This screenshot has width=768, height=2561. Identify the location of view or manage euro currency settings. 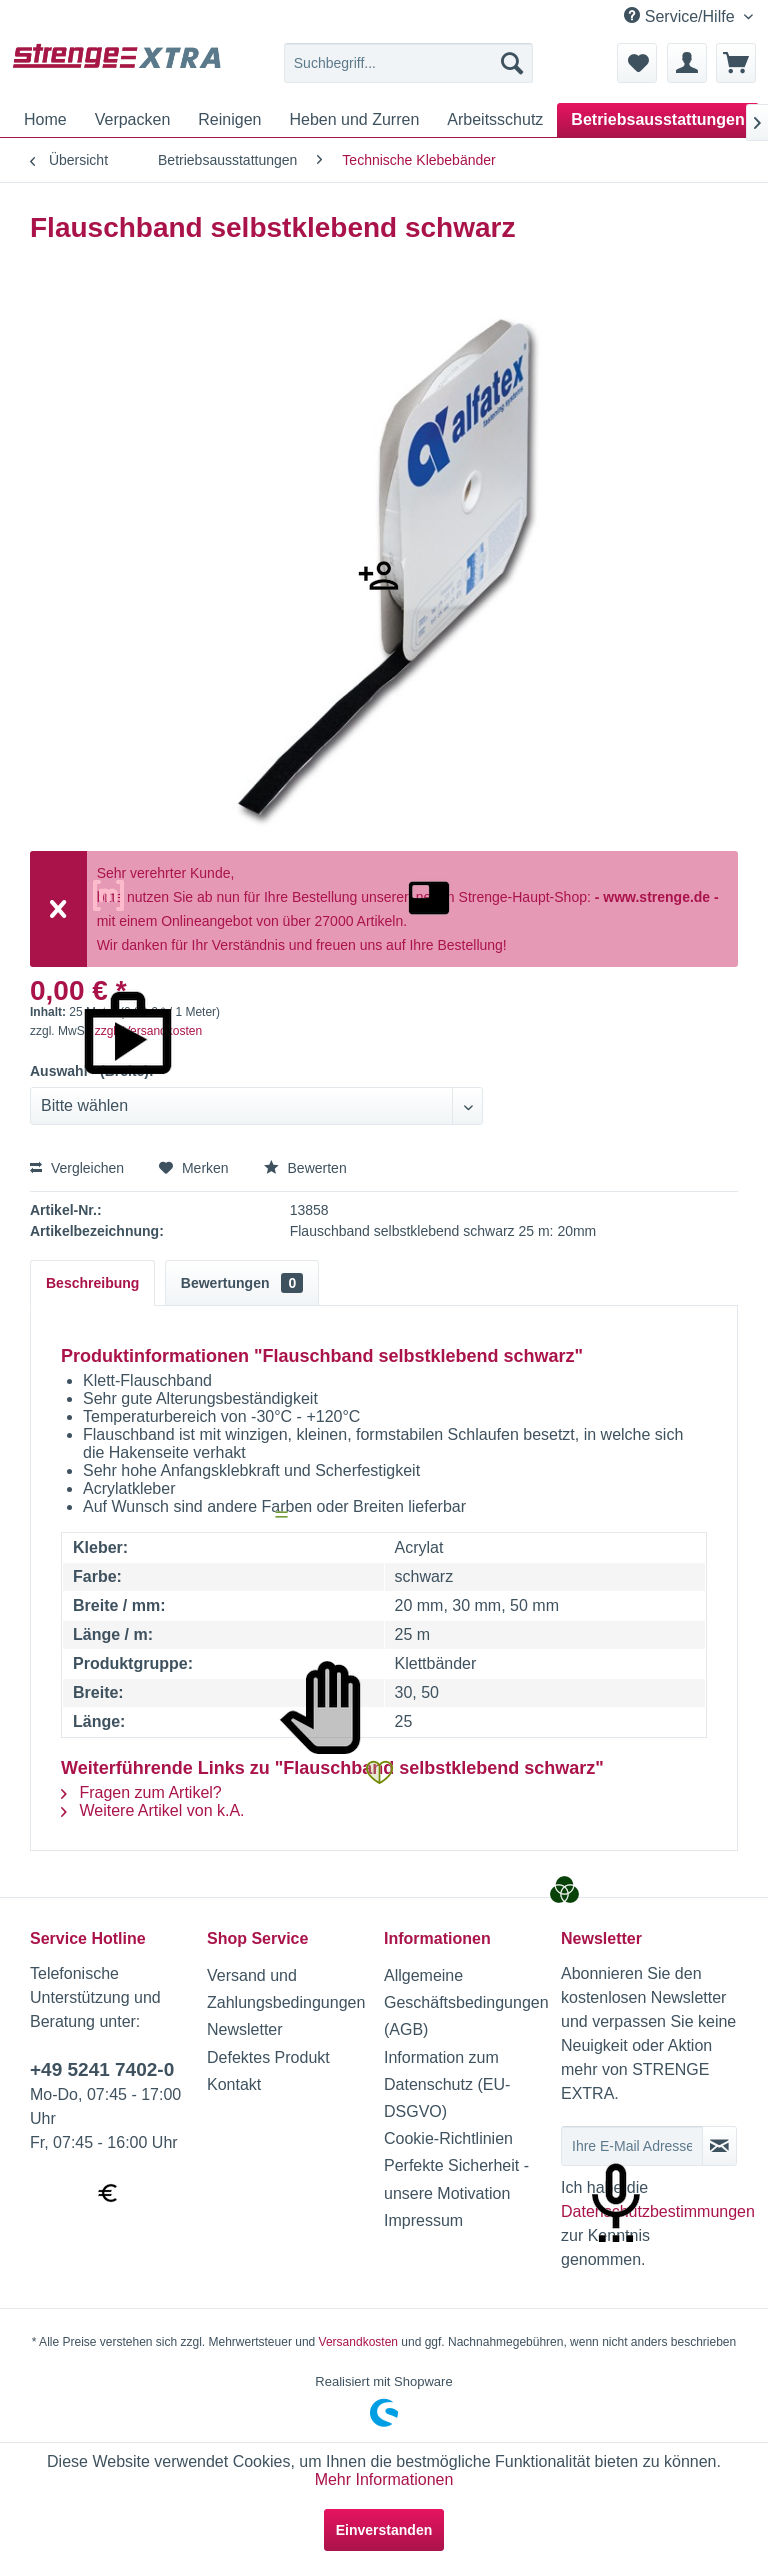
(108, 2193).